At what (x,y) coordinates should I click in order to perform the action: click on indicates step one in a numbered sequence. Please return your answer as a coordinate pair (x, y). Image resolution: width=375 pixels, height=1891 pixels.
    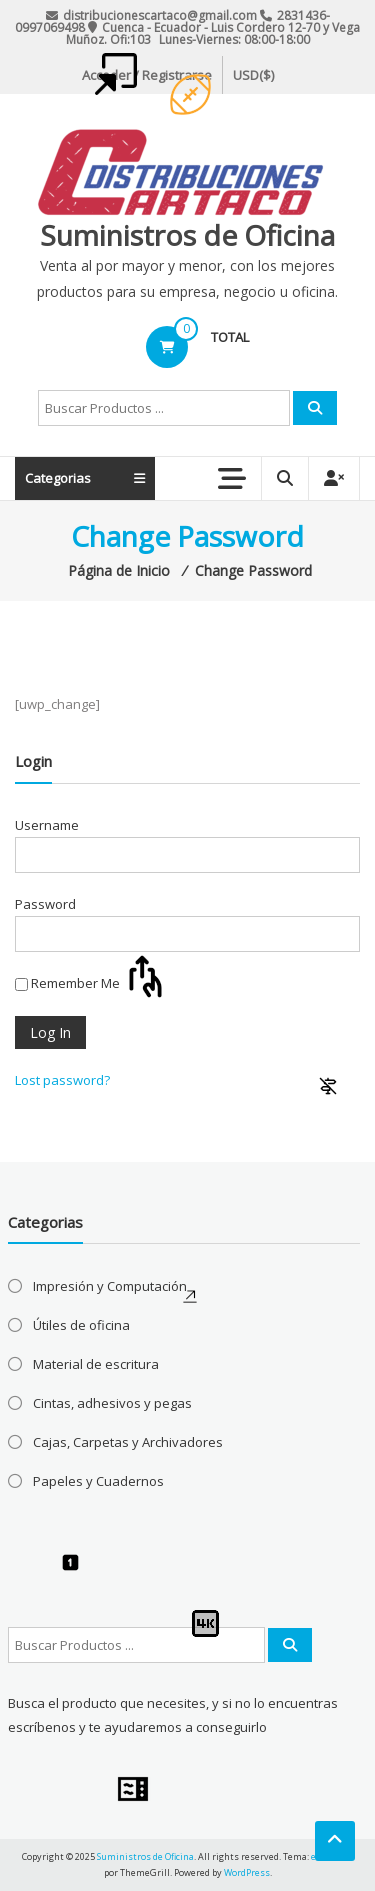
    Looking at the image, I should click on (70, 1562).